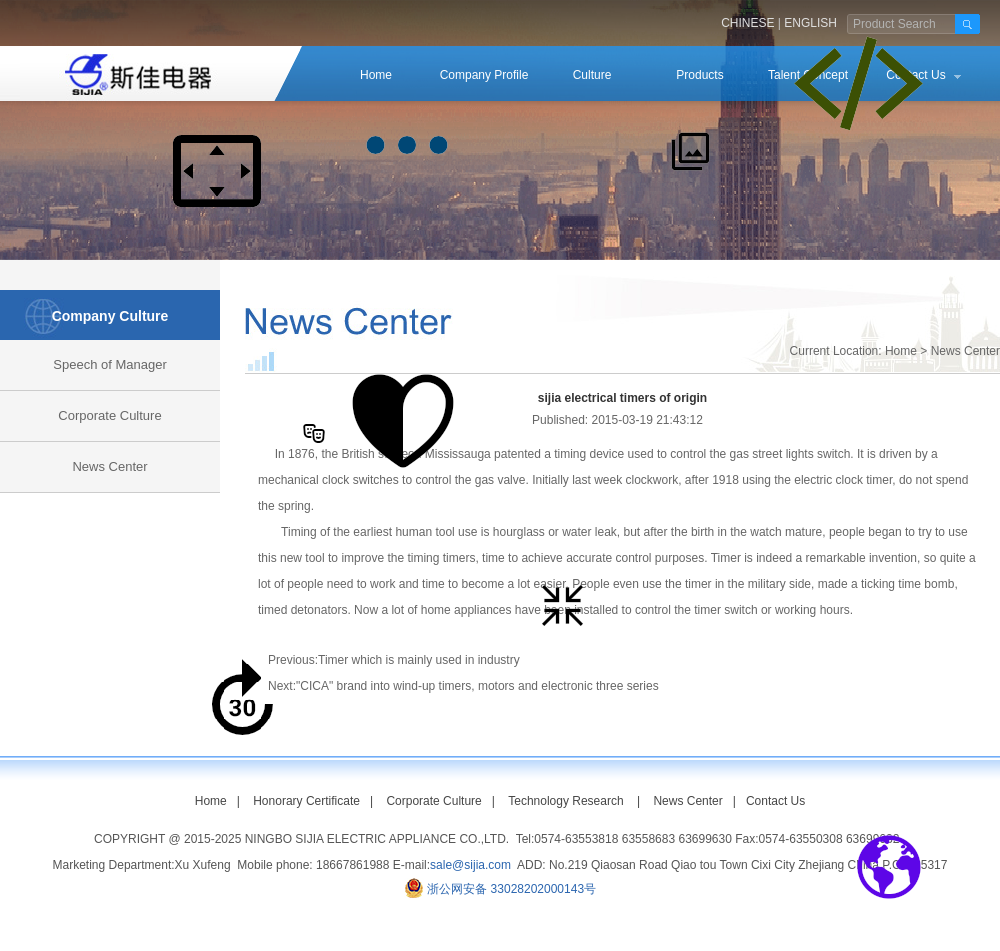 This screenshot has width=1000, height=951. Describe the element at coordinates (690, 151) in the screenshot. I see `apply filters to images or photos` at that location.